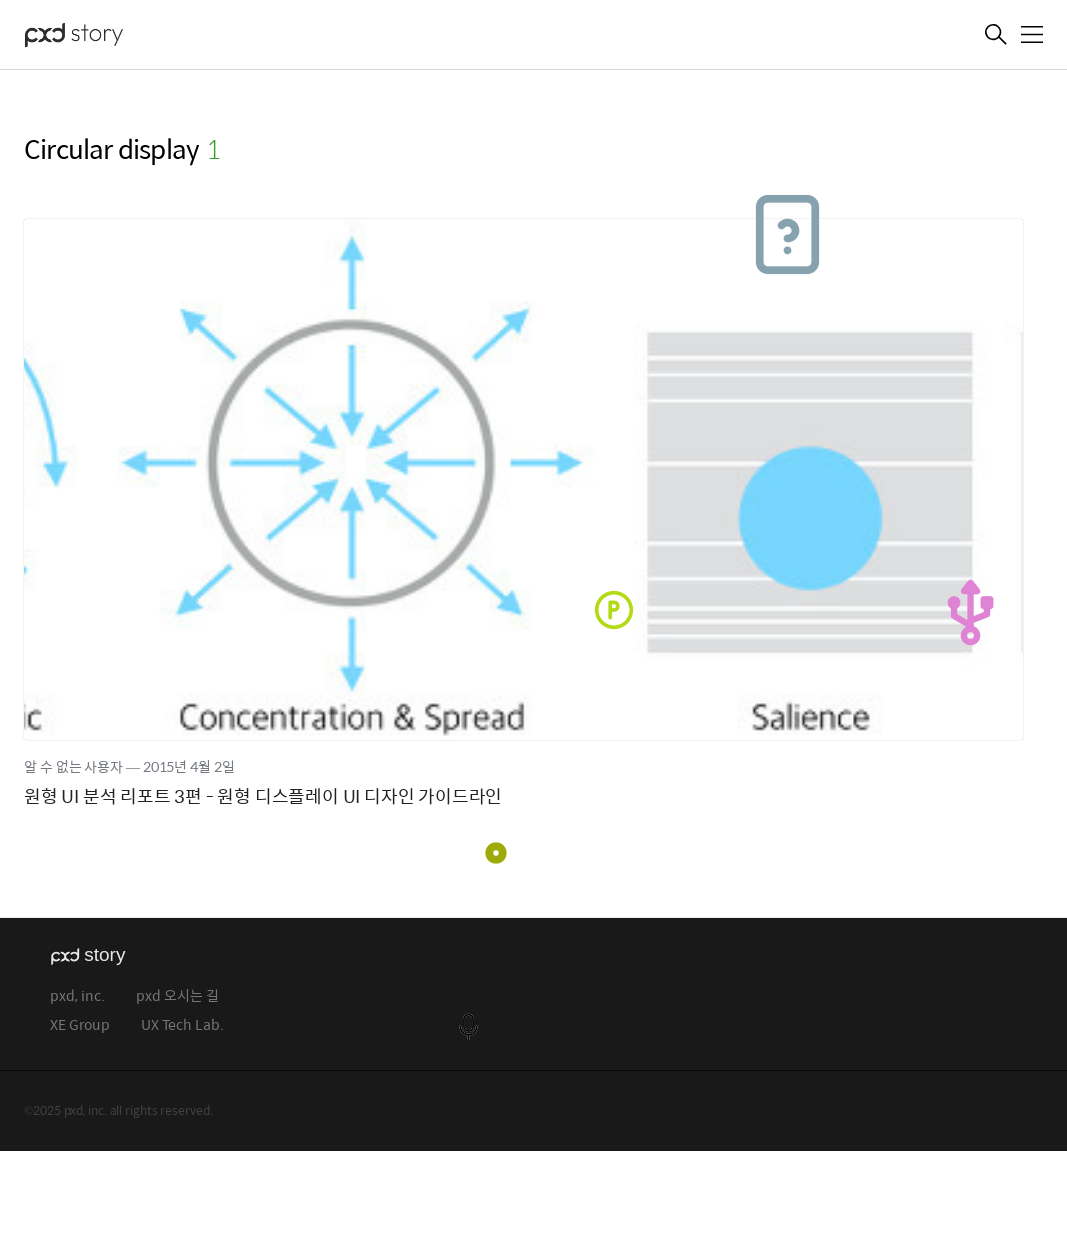 This screenshot has height=1249, width=1067. I want to click on connect a USB device, so click(970, 612).